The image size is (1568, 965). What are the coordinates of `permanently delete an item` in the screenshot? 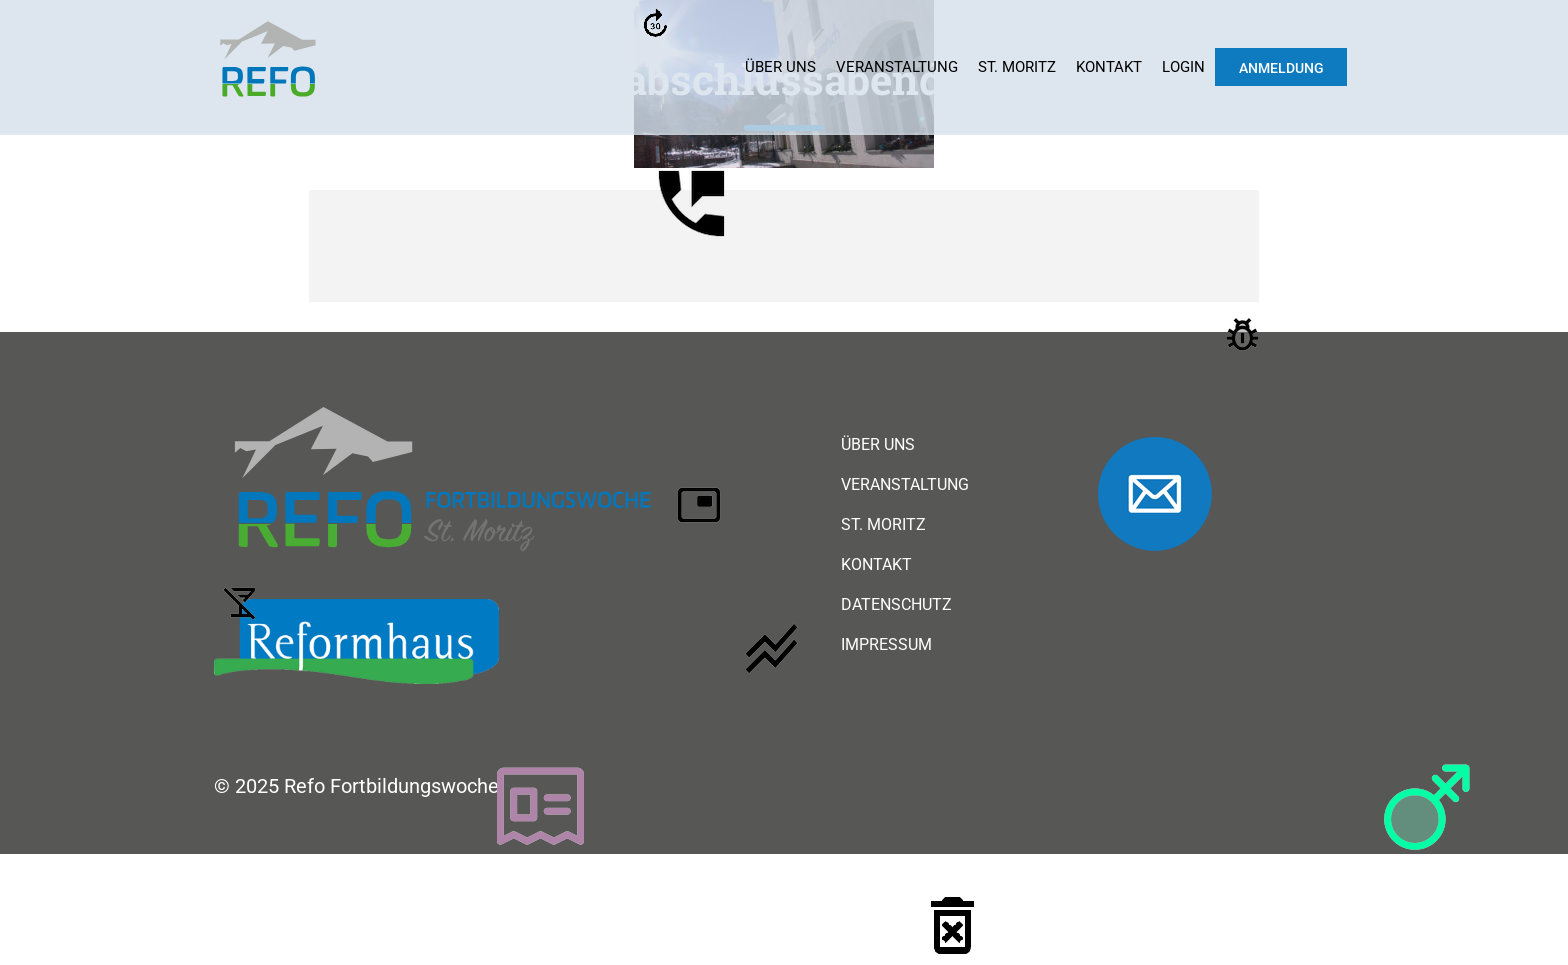 It's located at (952, 925).